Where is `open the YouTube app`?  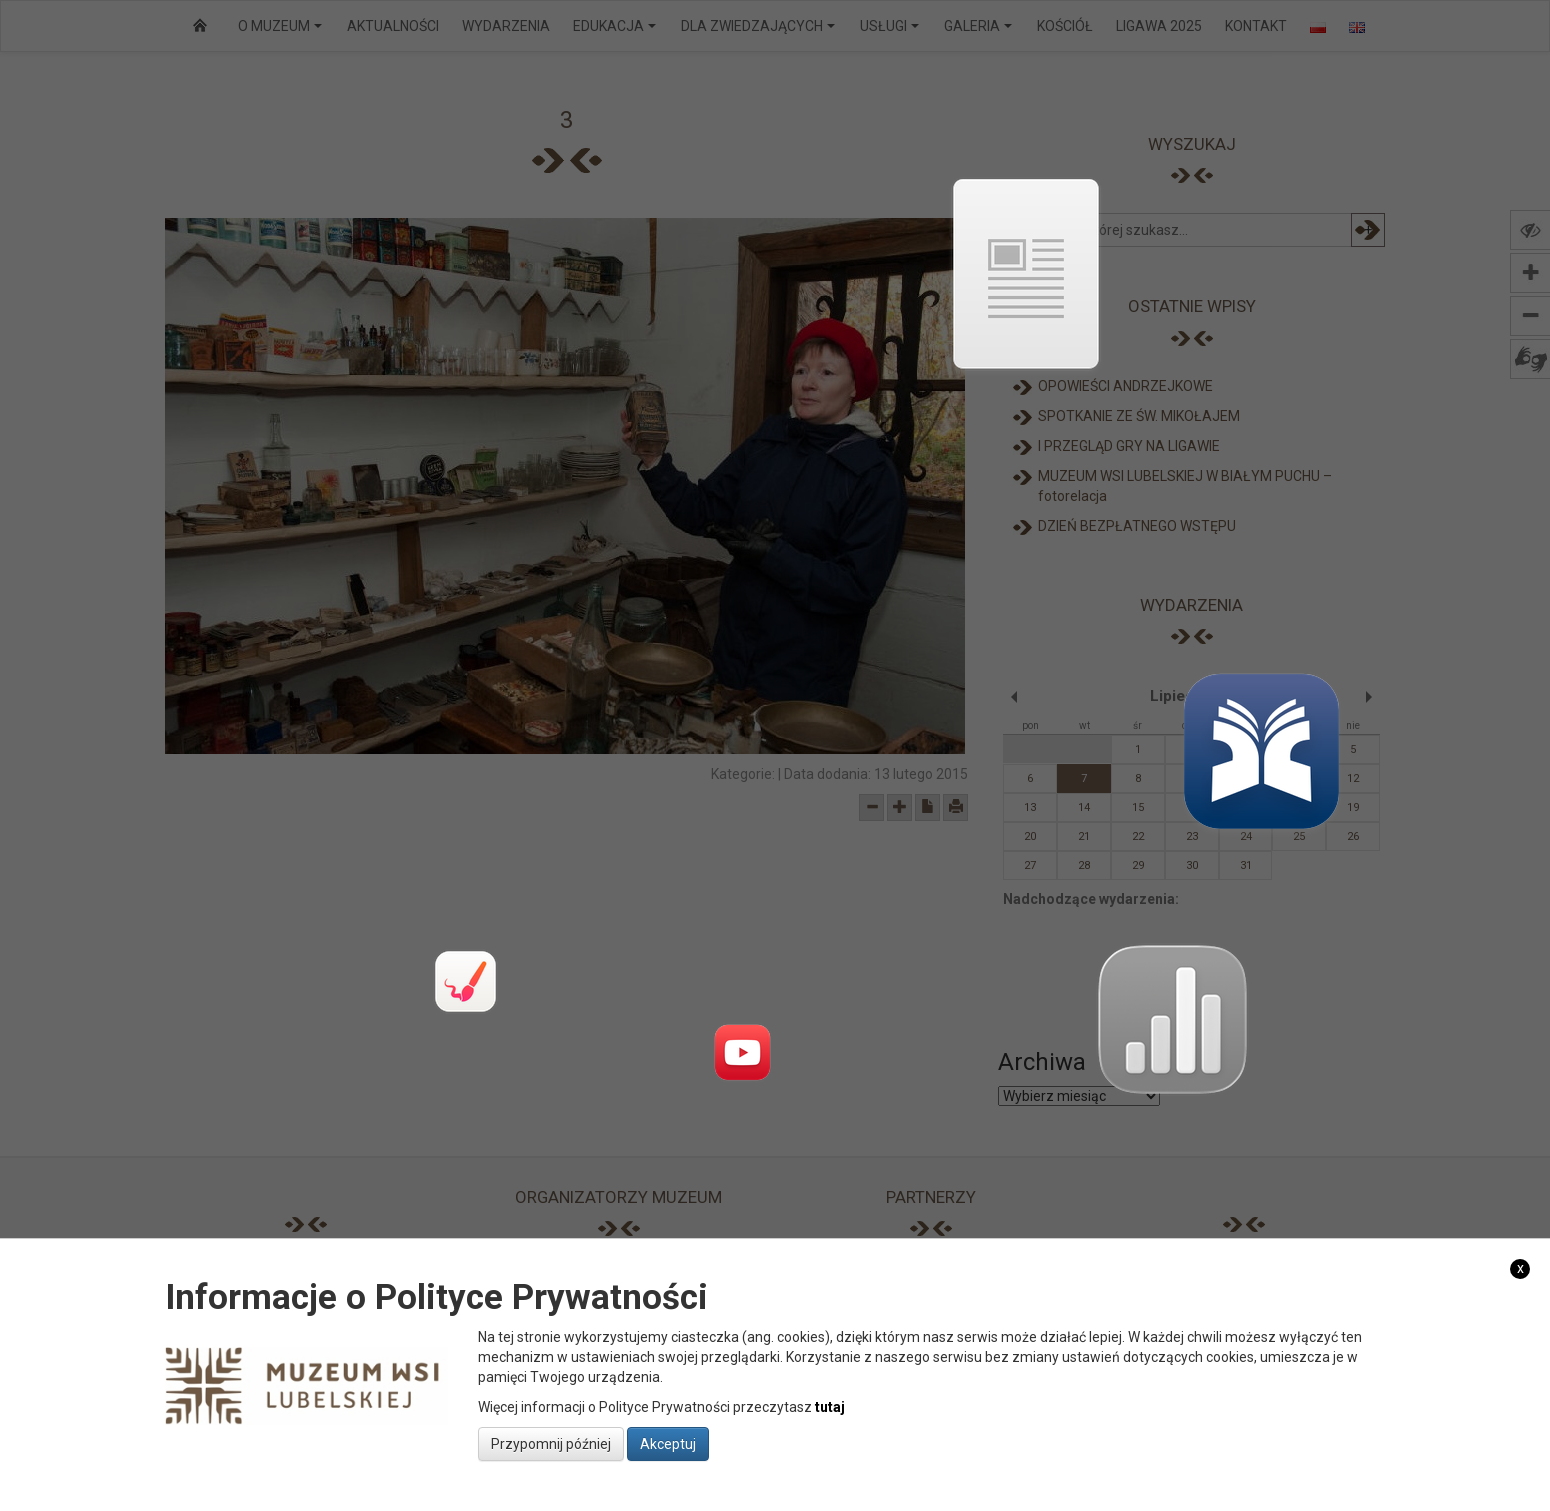 open the YouTube app is located at coordinates (742, 1052).